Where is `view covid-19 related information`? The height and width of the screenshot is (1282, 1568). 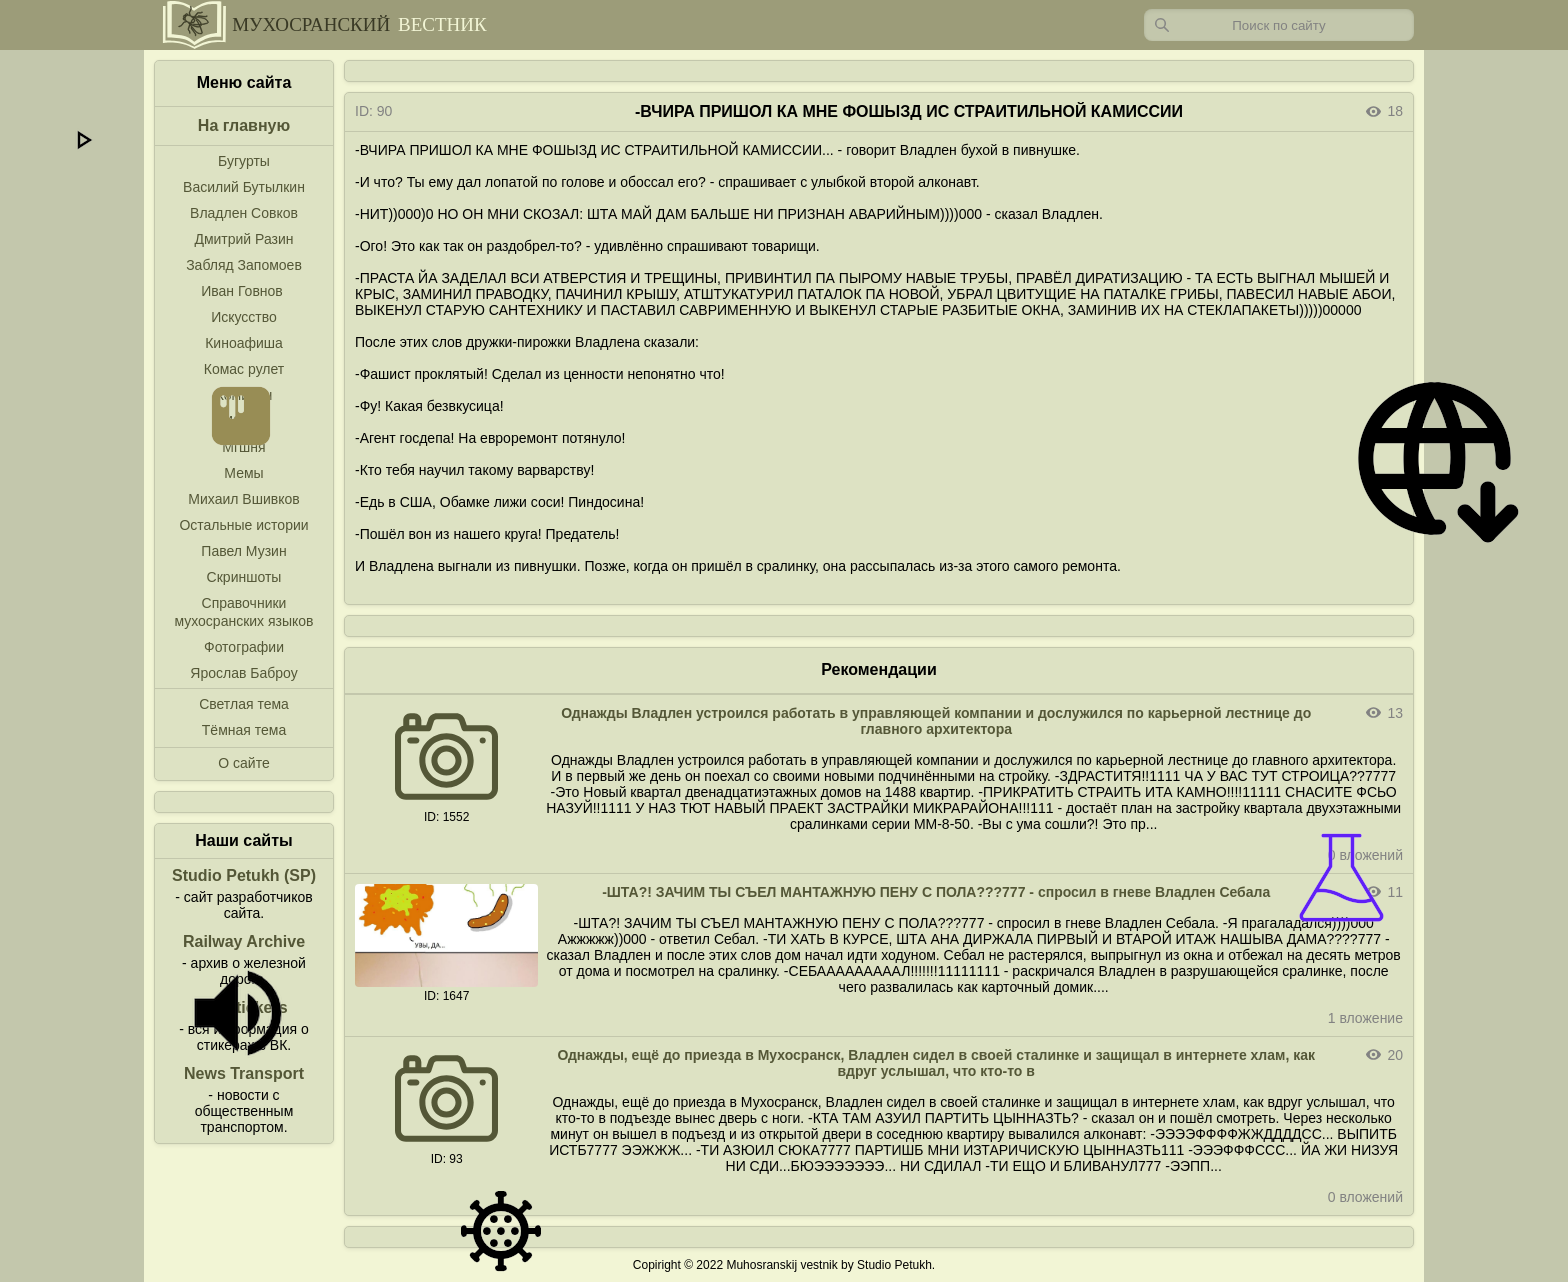
view covid-19 related information is located at coordinates (501, 1231).